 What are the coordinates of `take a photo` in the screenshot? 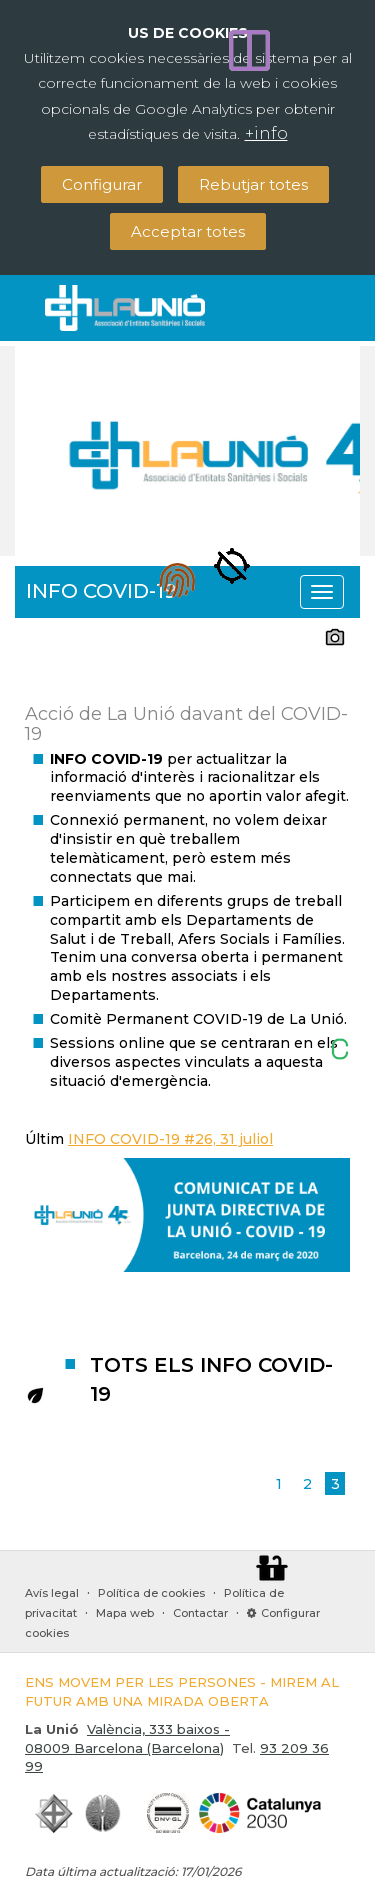 It's located at (335, 638).